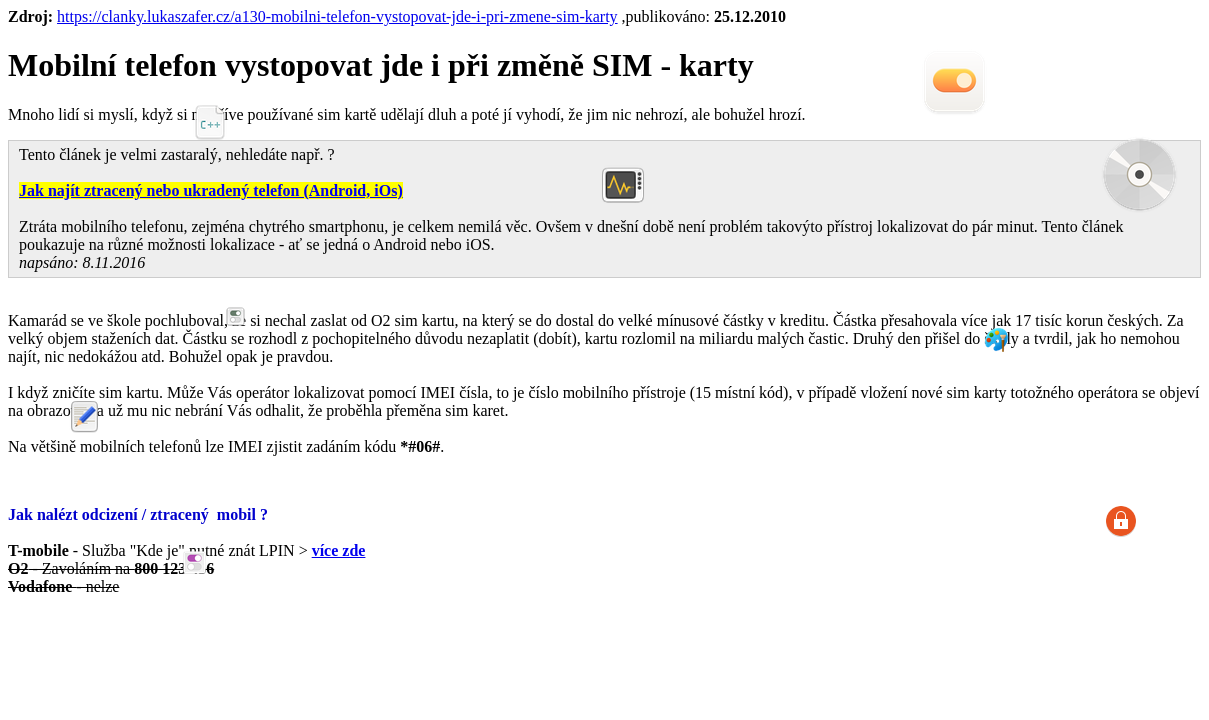 This screenshot has height=720, width=1209. Describe the element at coordinates (1139, 174) in the screenshot. I see `access CD/DVD drive contents` at that location.